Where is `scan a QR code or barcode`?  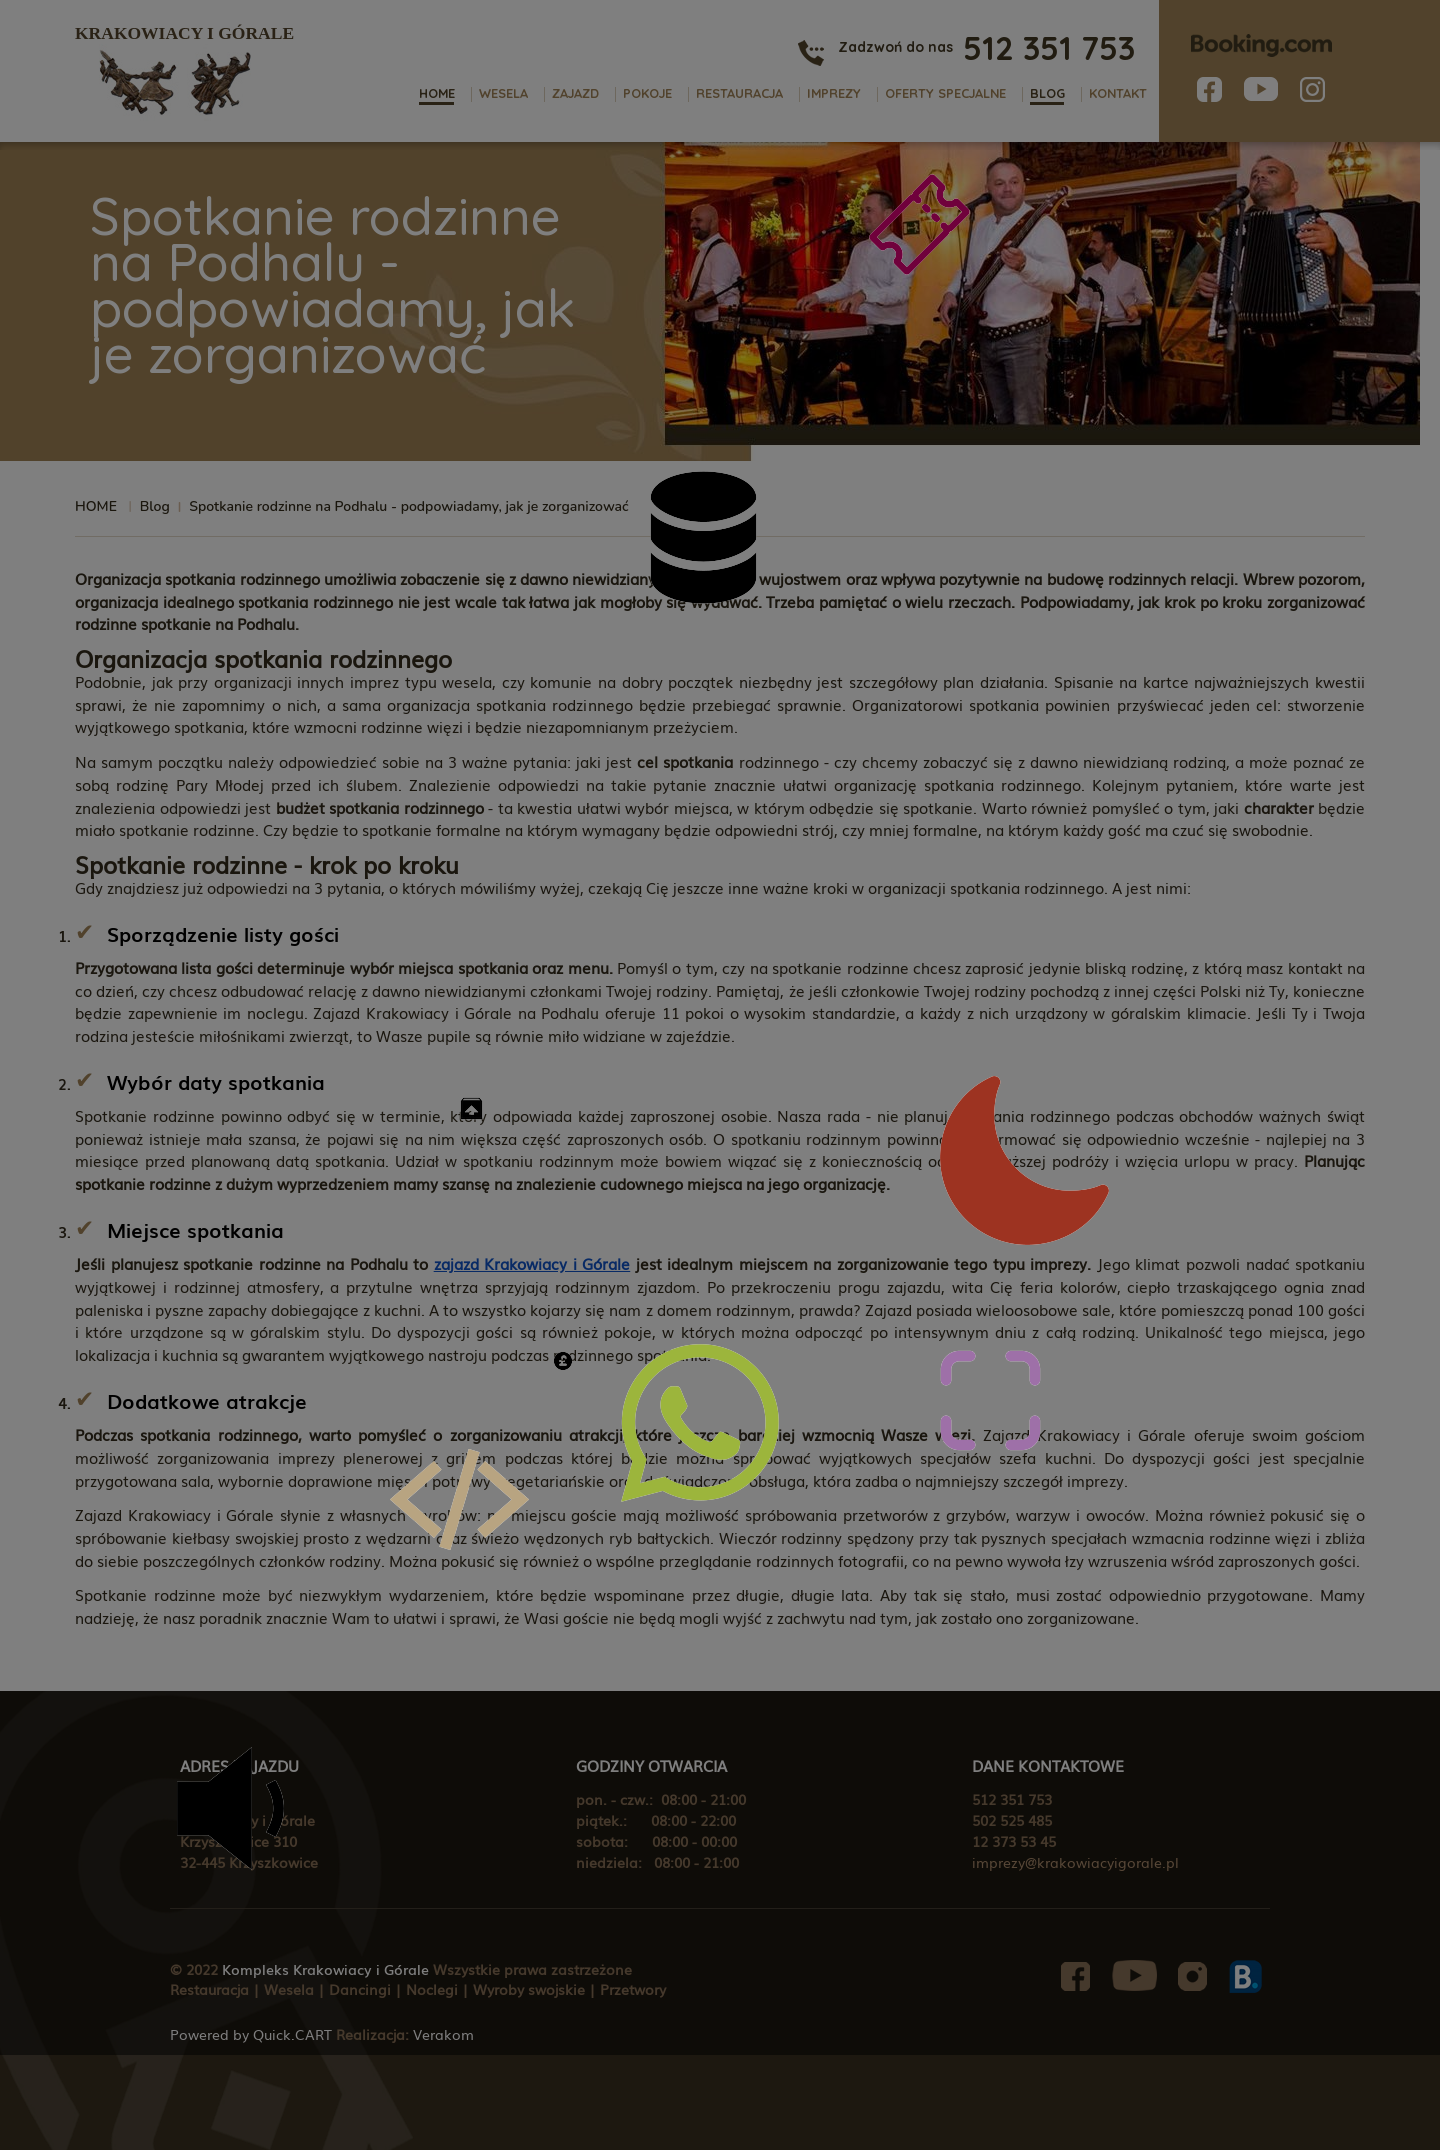 scan a QR code or barcode is located at coordinates (990, 1400).